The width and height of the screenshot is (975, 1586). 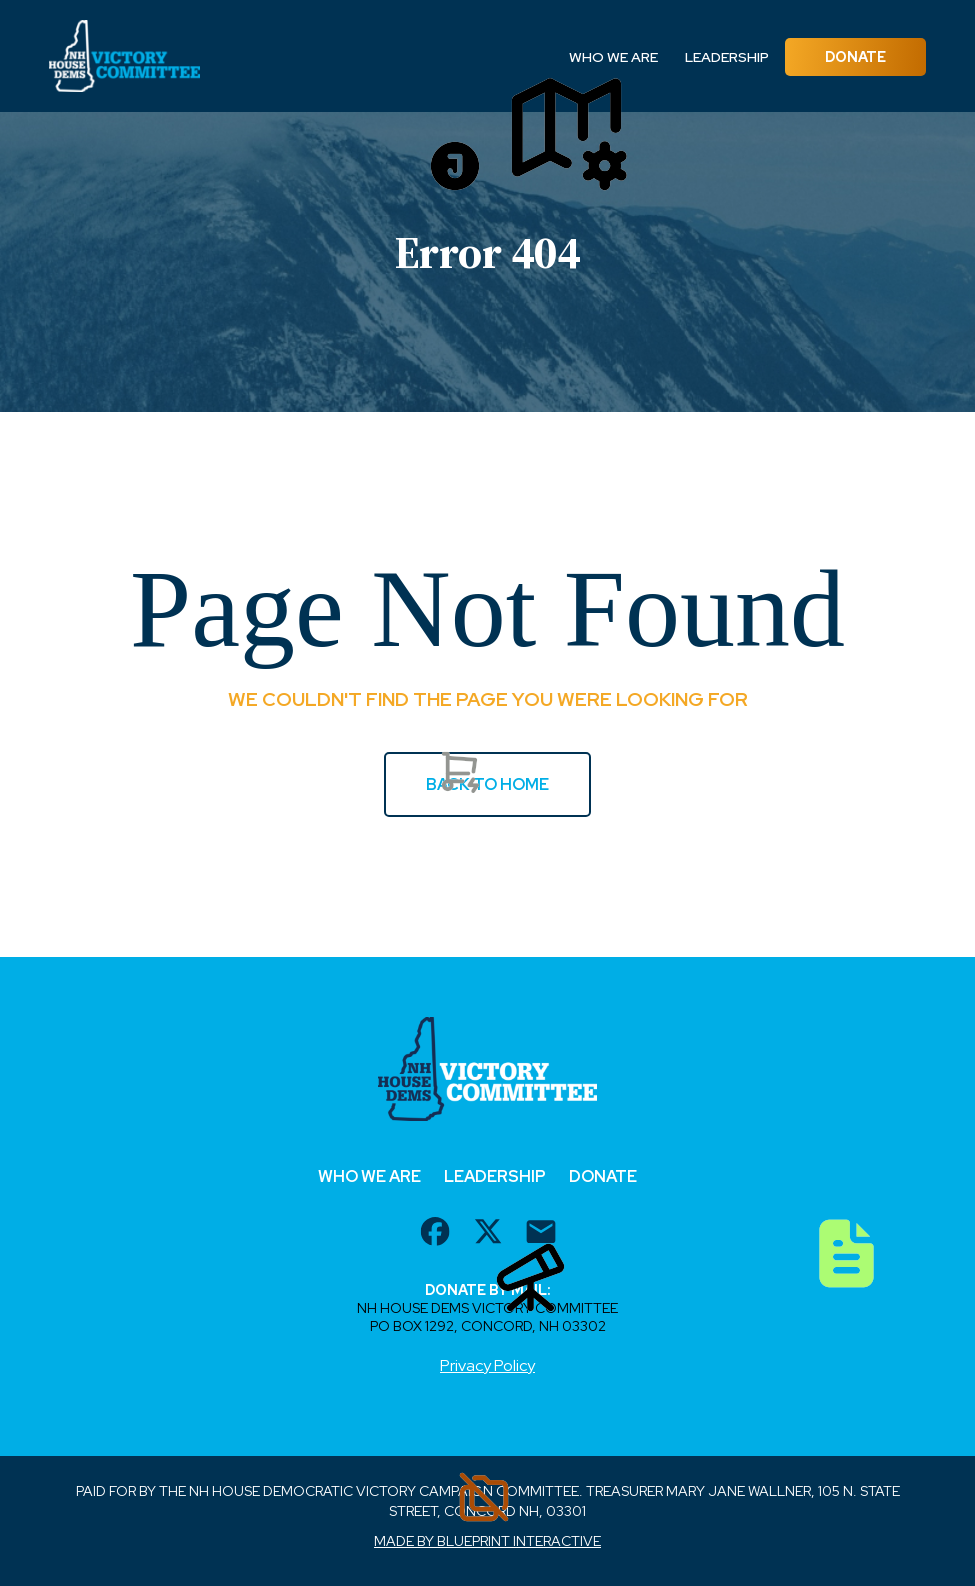 What do you see at coordinates (530, 1277) in the screenshot?
I see `explore or discover new content` at bounding box center [530, 1277].